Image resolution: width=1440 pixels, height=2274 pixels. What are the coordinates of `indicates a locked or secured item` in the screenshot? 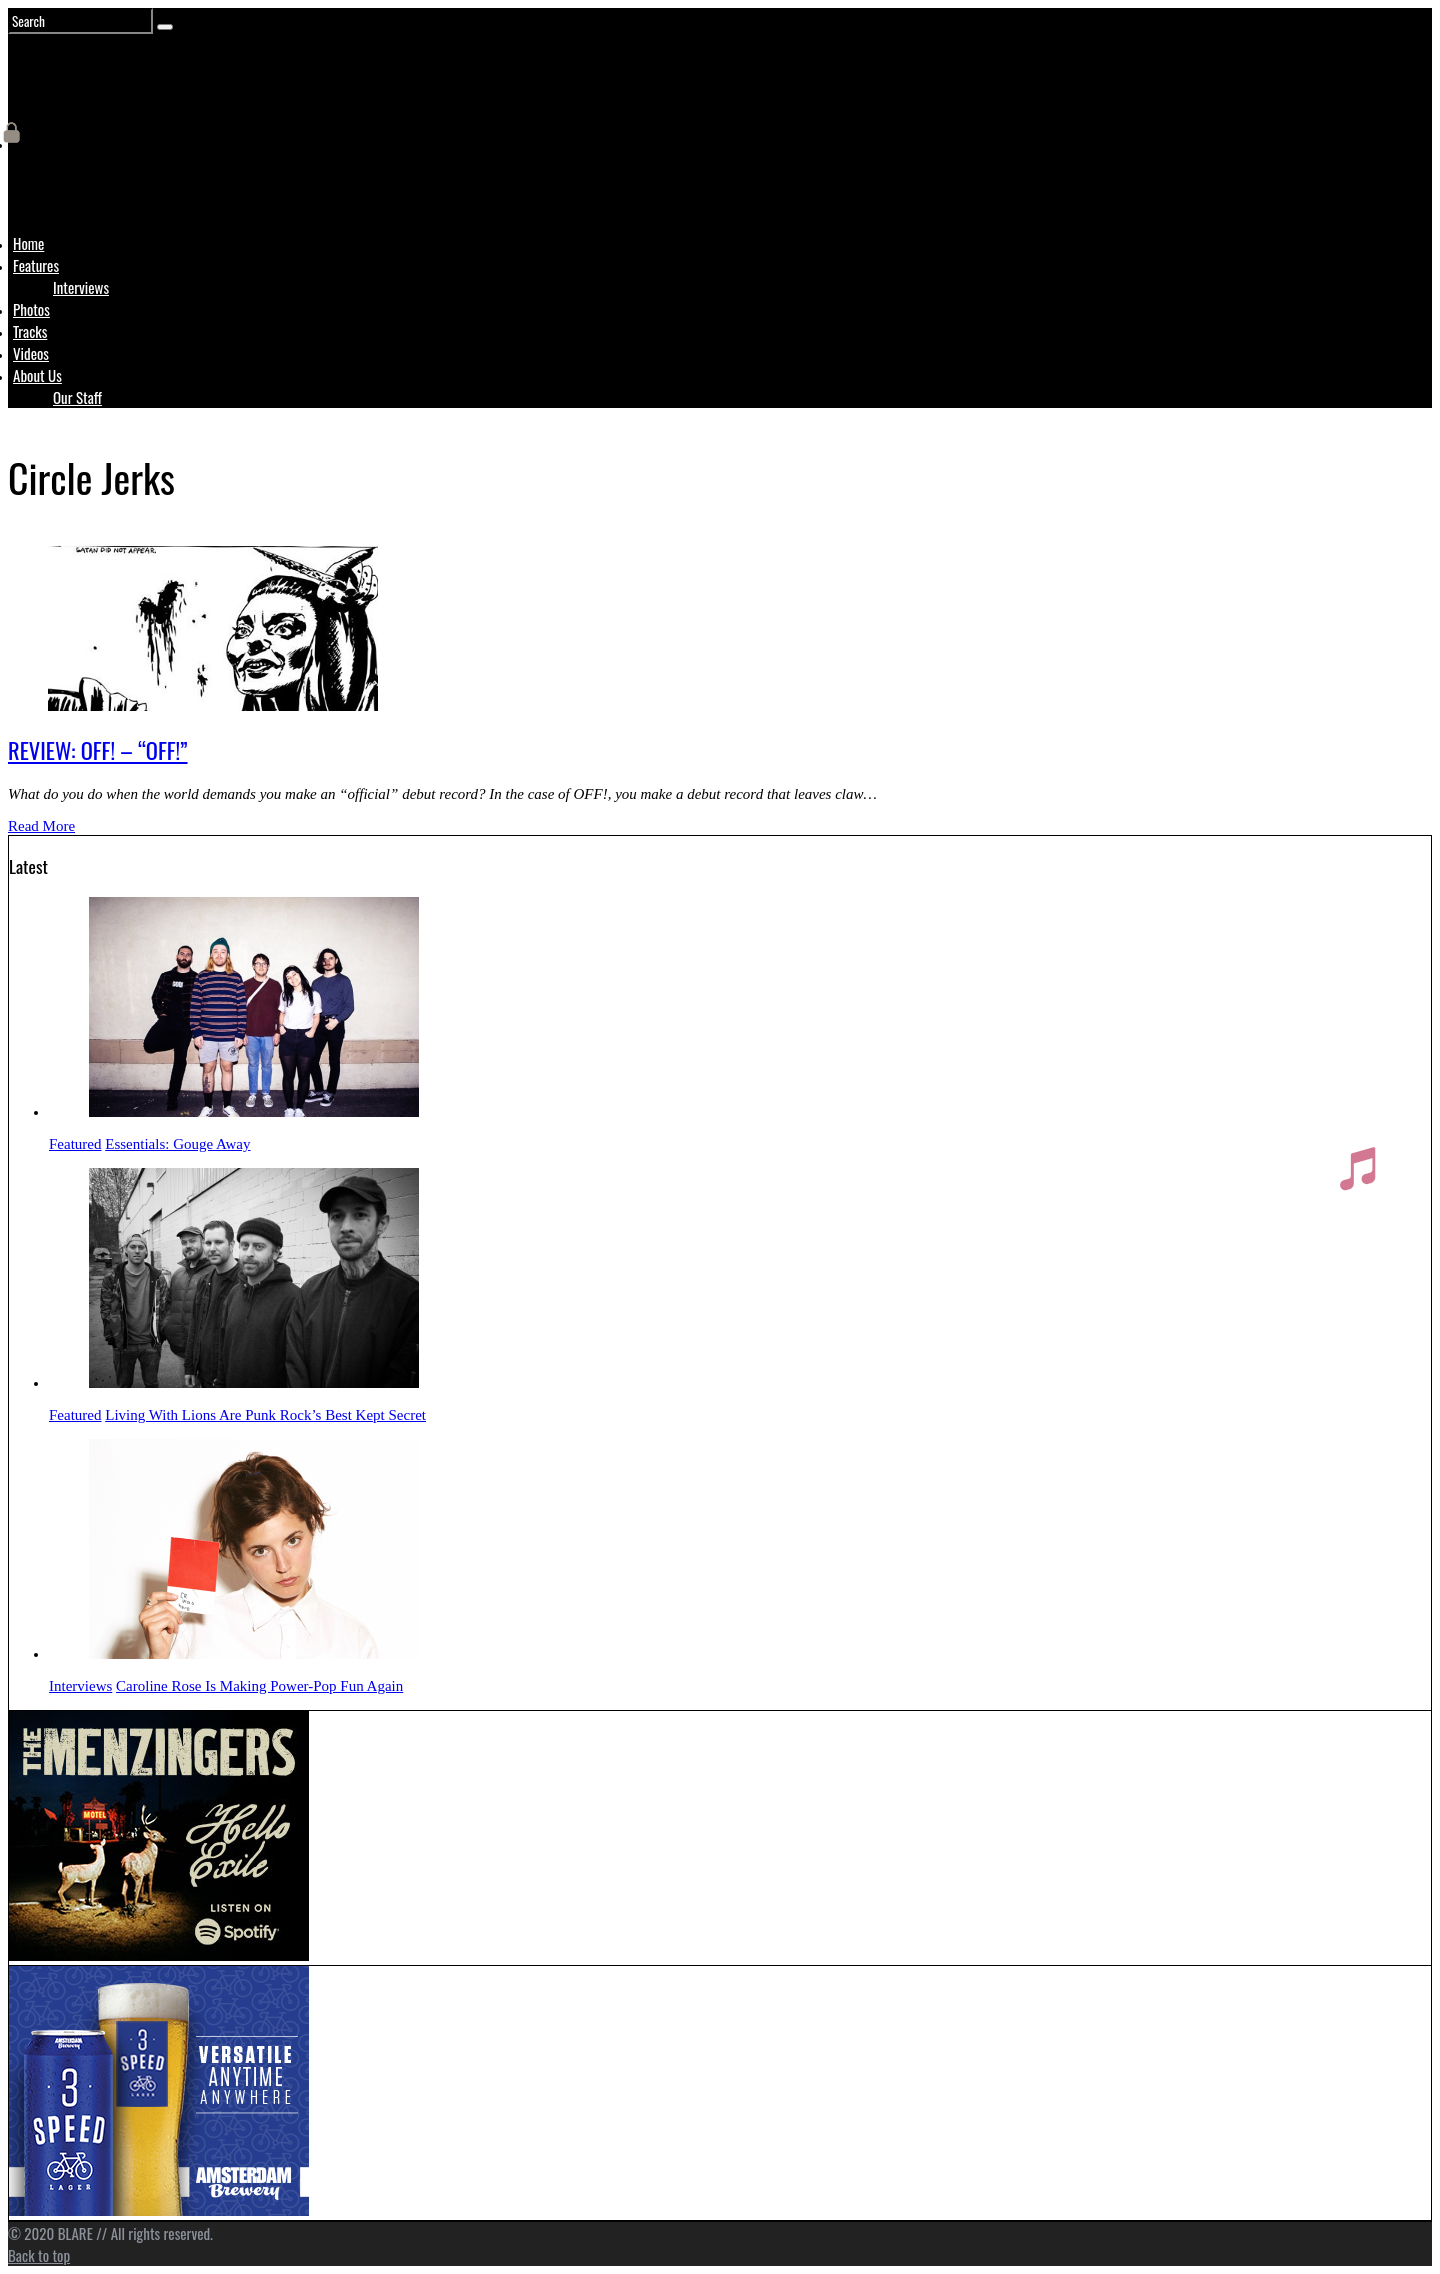 It's located at (11, 132).